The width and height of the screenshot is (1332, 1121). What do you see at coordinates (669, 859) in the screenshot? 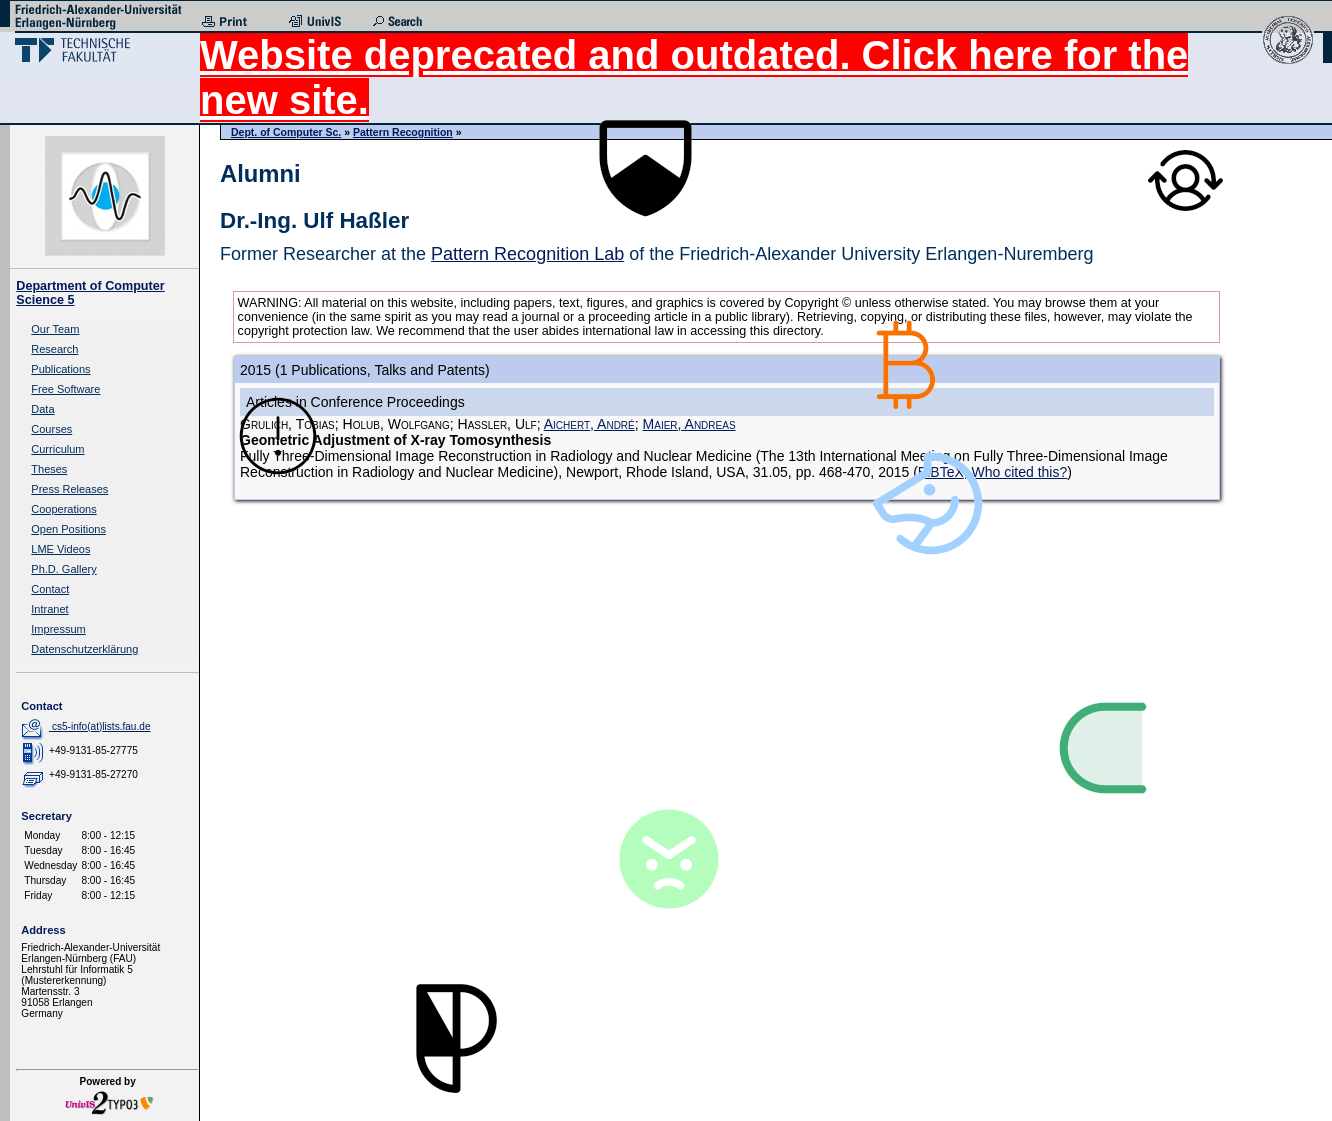
I see `indicate angry or frustrated reaction` at bounding box center [669, 859].